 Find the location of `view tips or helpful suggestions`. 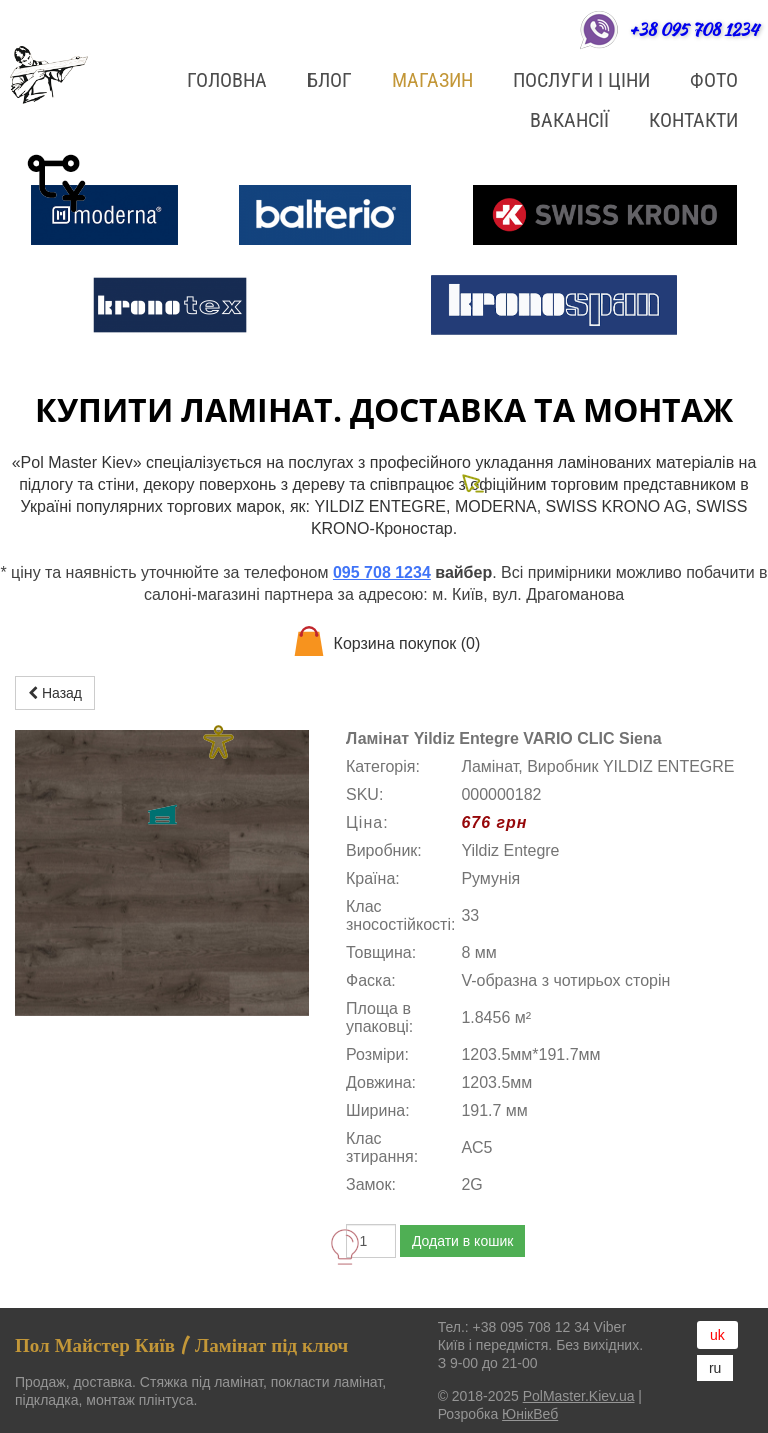

view tips or helpful suggestions is located at coordinates (345, 1247).